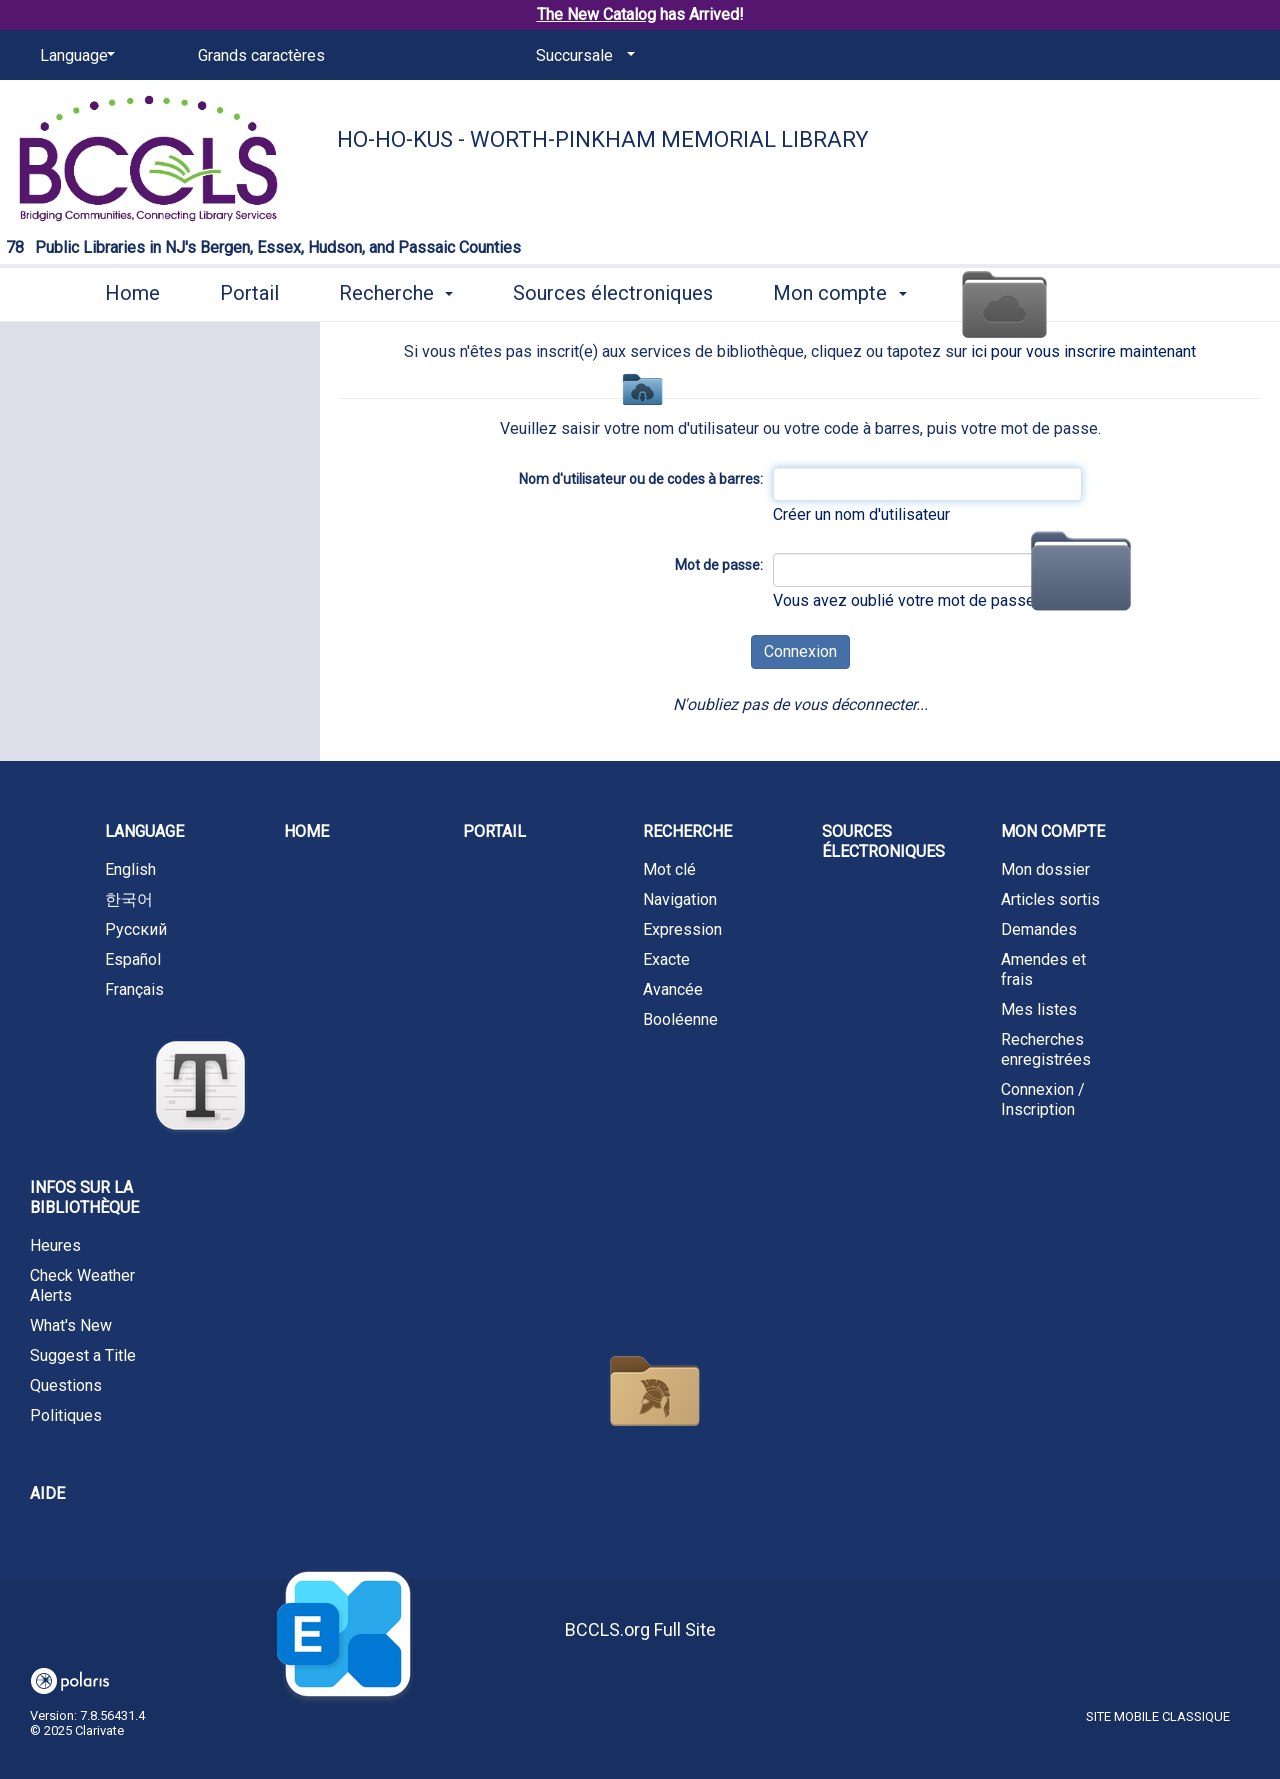 The width and height of the screenshot is (1280, 1779). Describe the element at coordinates (642, 390) in the screenshot. I see `open downloads folder` at that location.